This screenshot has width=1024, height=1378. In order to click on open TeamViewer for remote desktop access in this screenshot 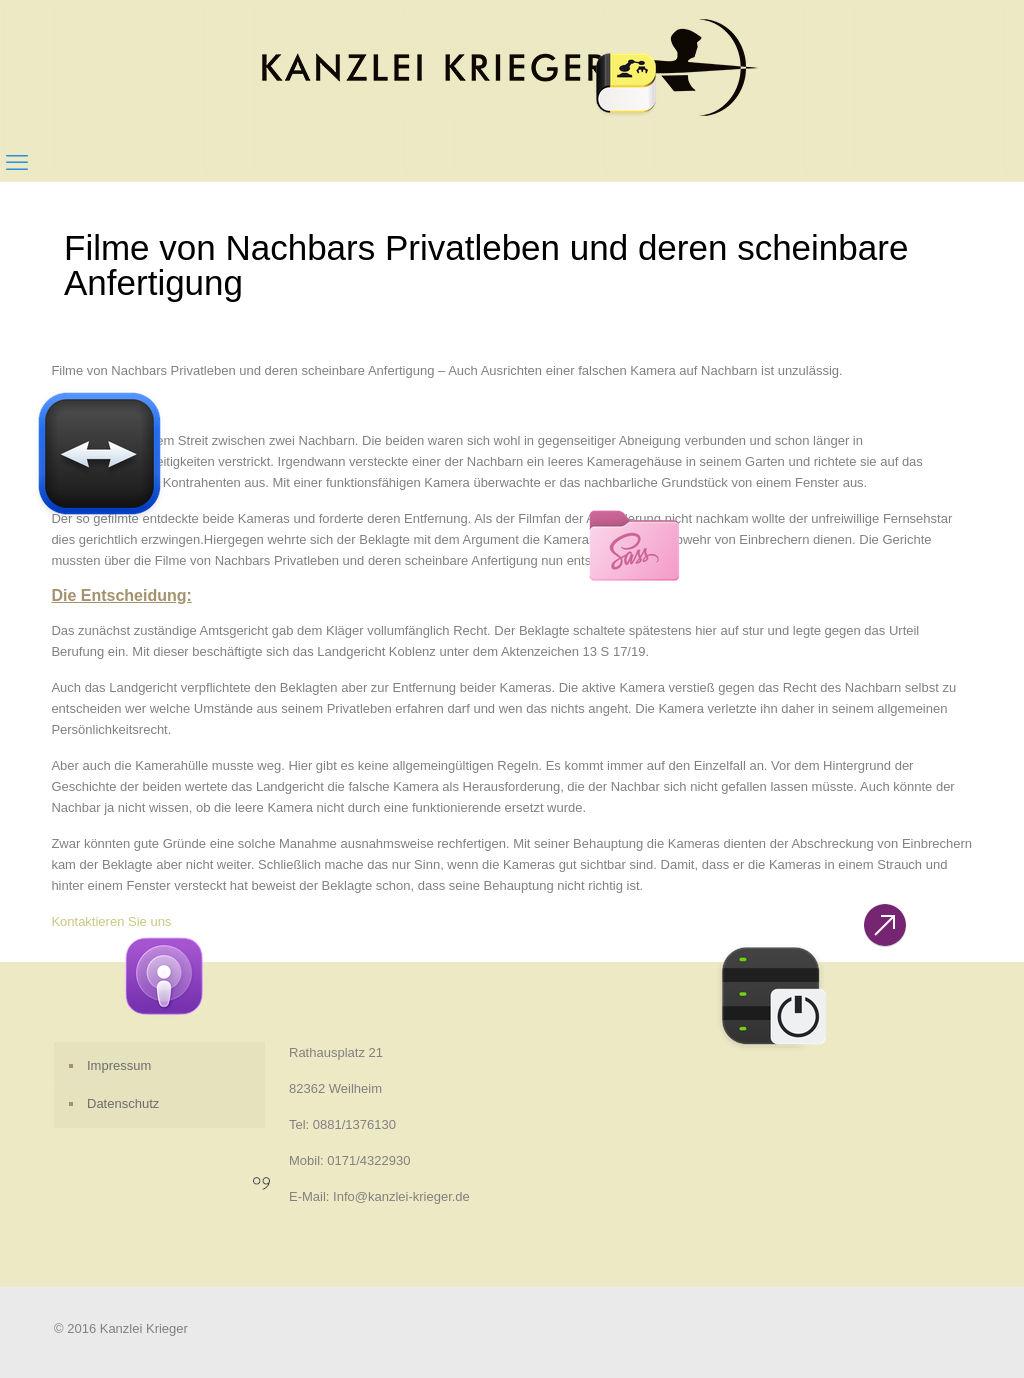, I will do `click(99, 453)`.